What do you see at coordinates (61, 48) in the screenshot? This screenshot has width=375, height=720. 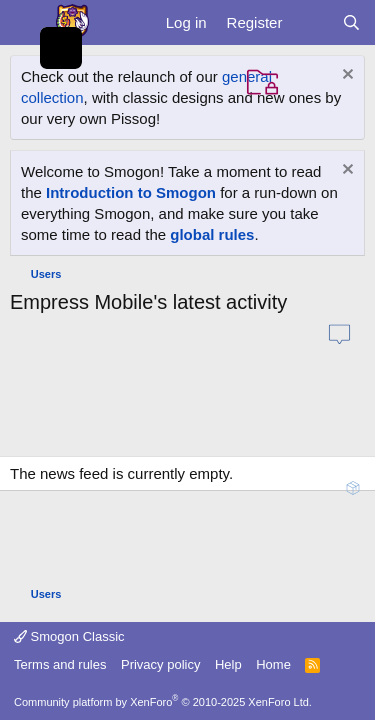 I see `crop image to square aspect ratio` at bounding box center [61, 48].